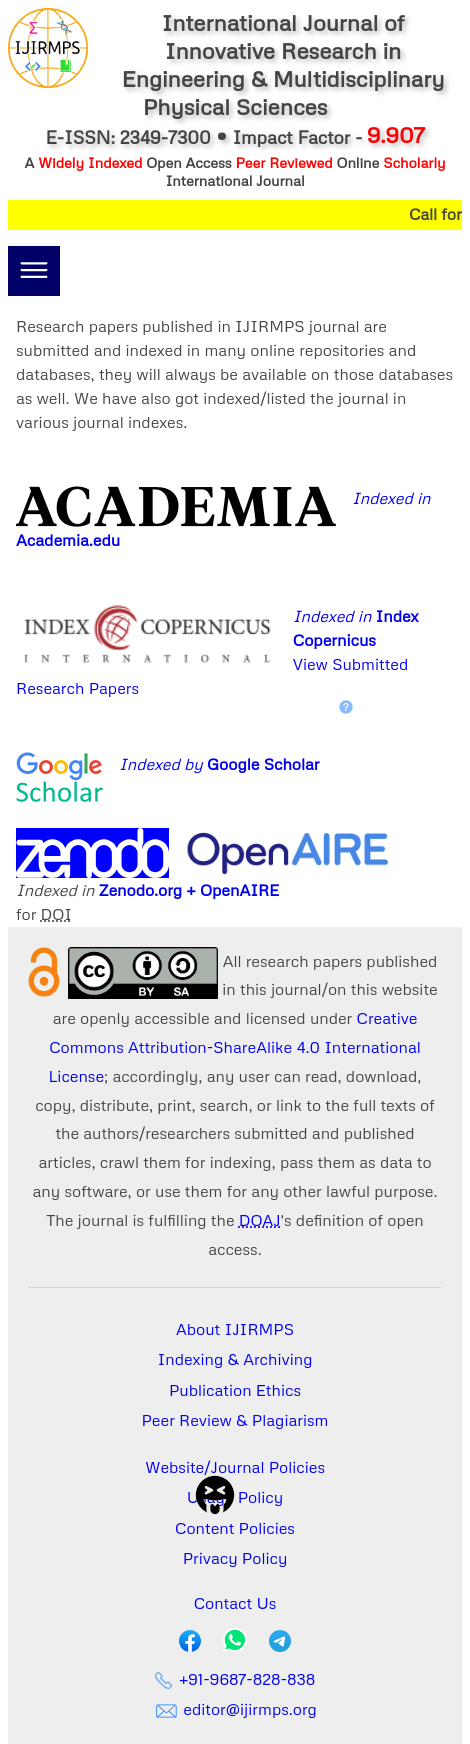 The width and height of the screenshot is (470, 1744). I want to click on access help or support information, so click(346, 707).